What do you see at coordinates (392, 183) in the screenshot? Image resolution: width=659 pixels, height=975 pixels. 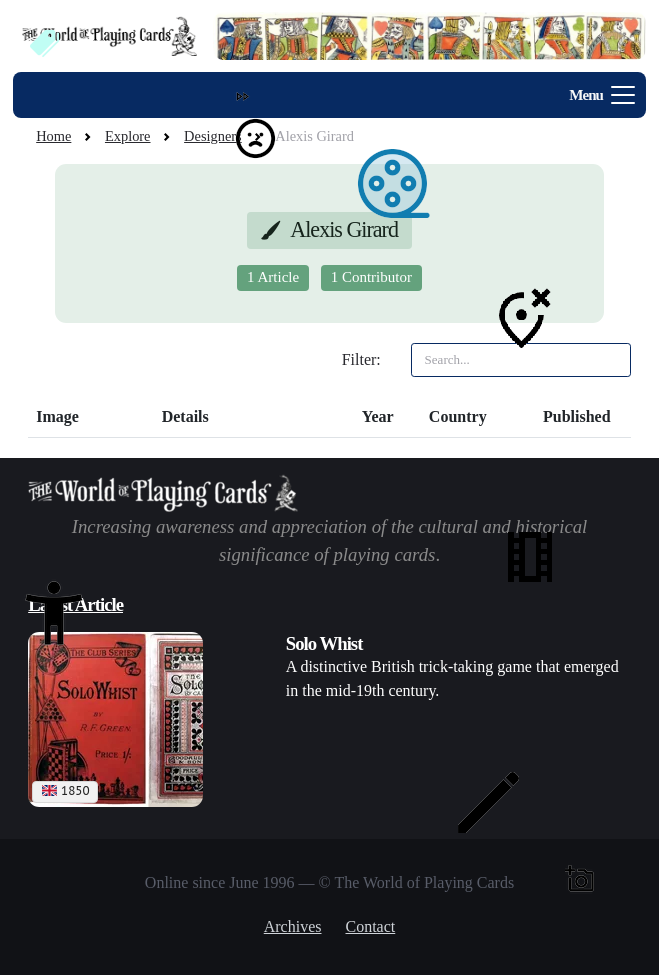 I see `browse video or movie content` at bounding box center [392, 183].